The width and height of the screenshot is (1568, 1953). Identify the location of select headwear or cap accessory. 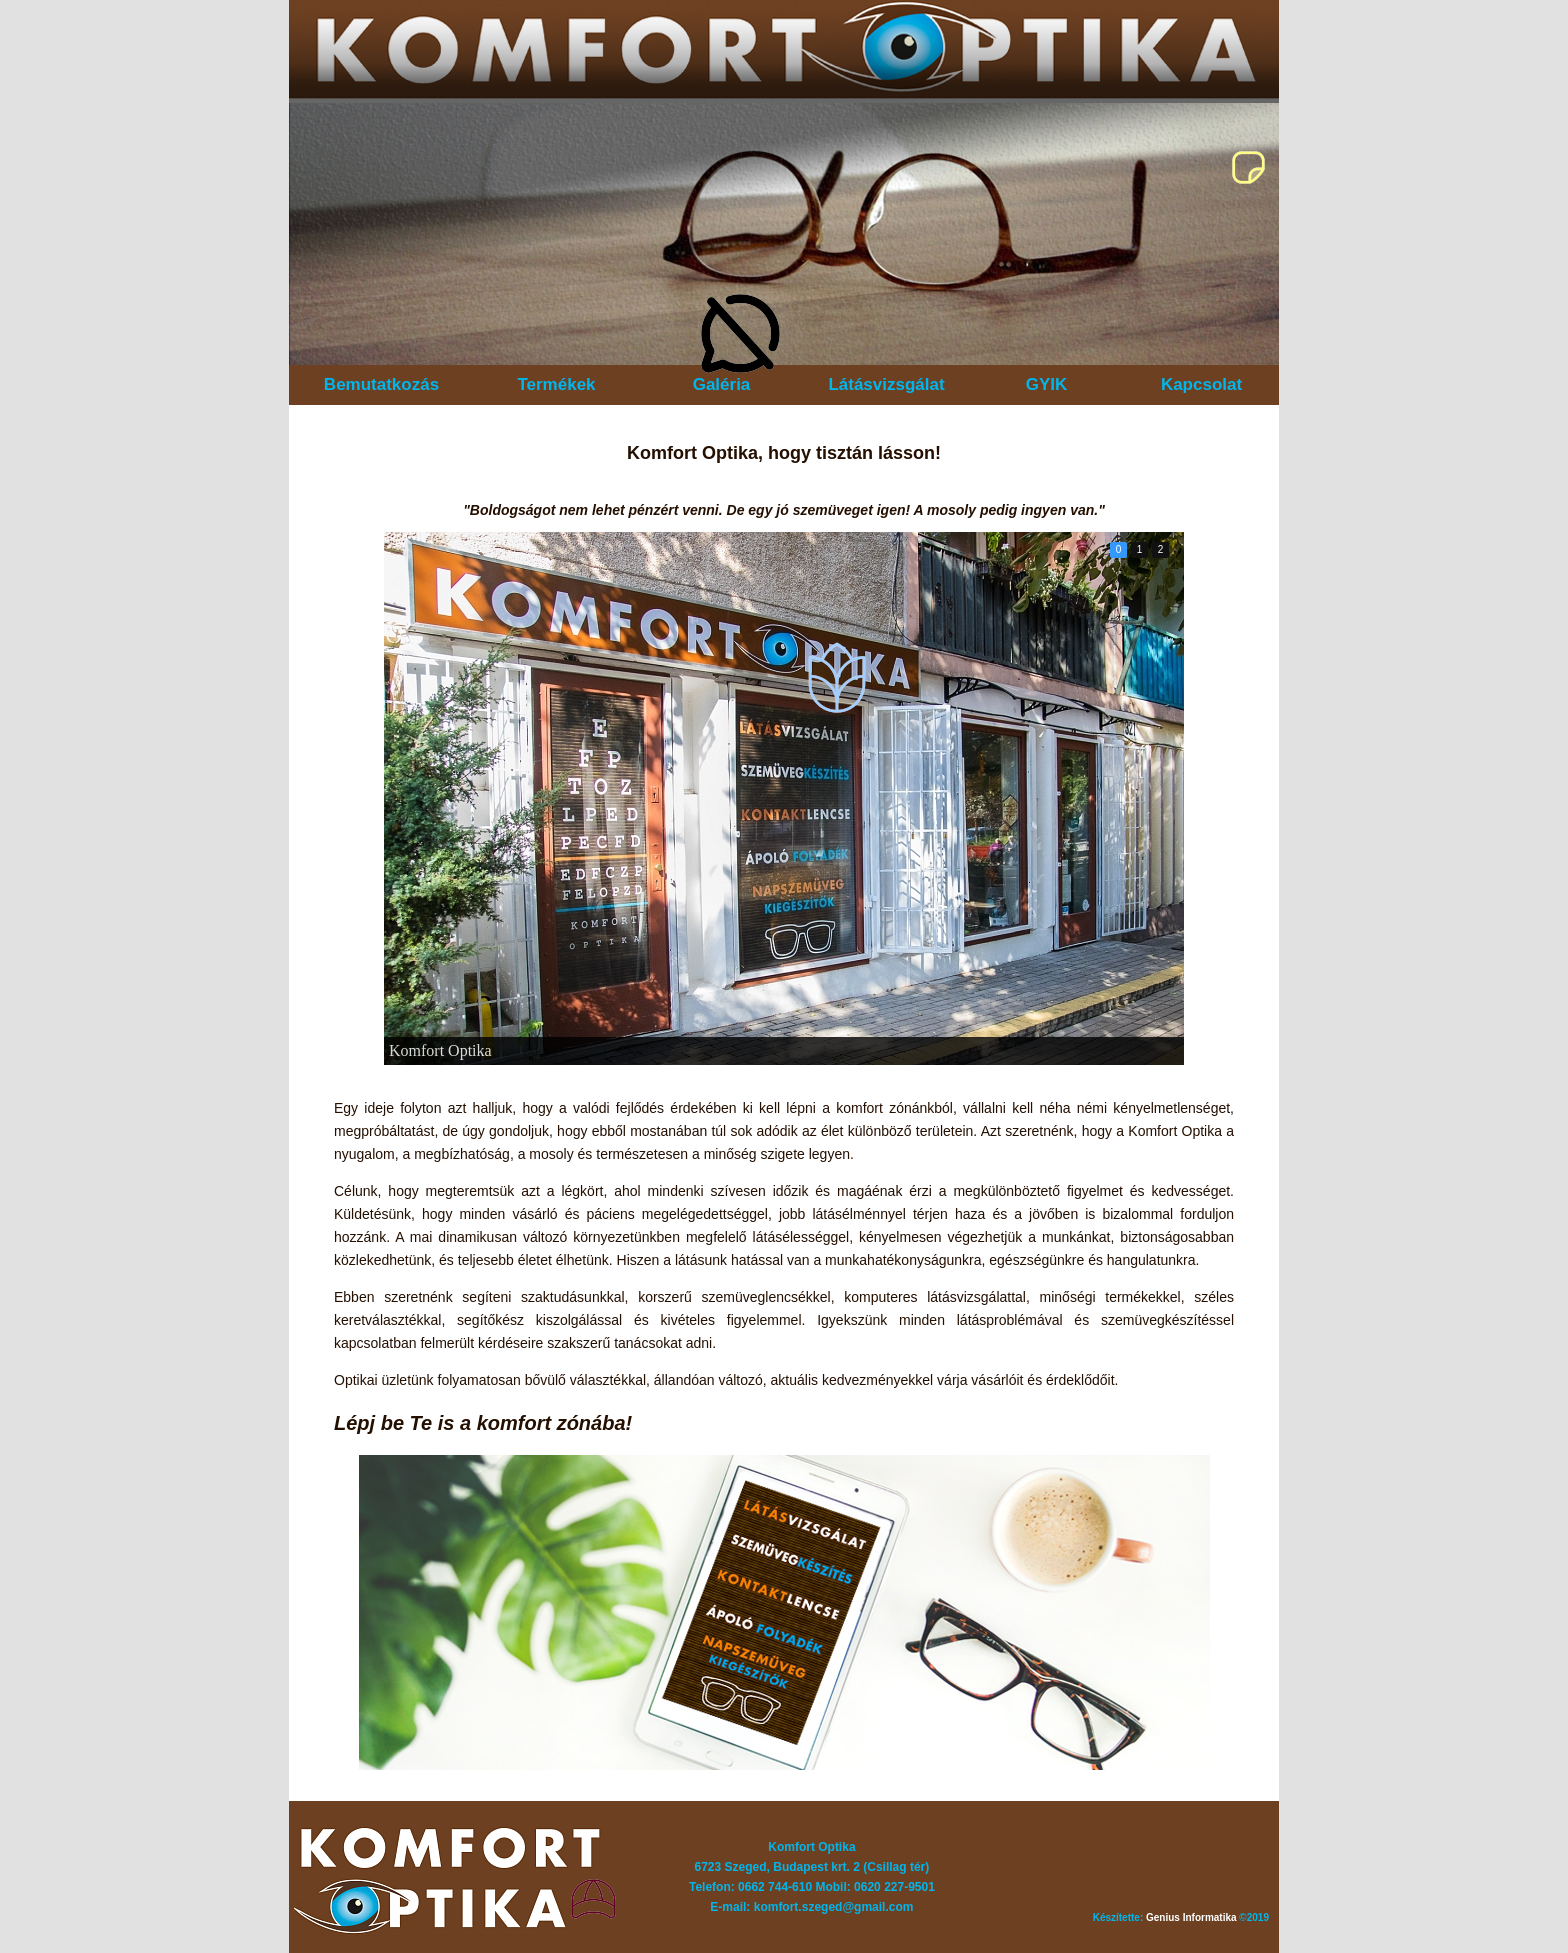
(593, 1901).